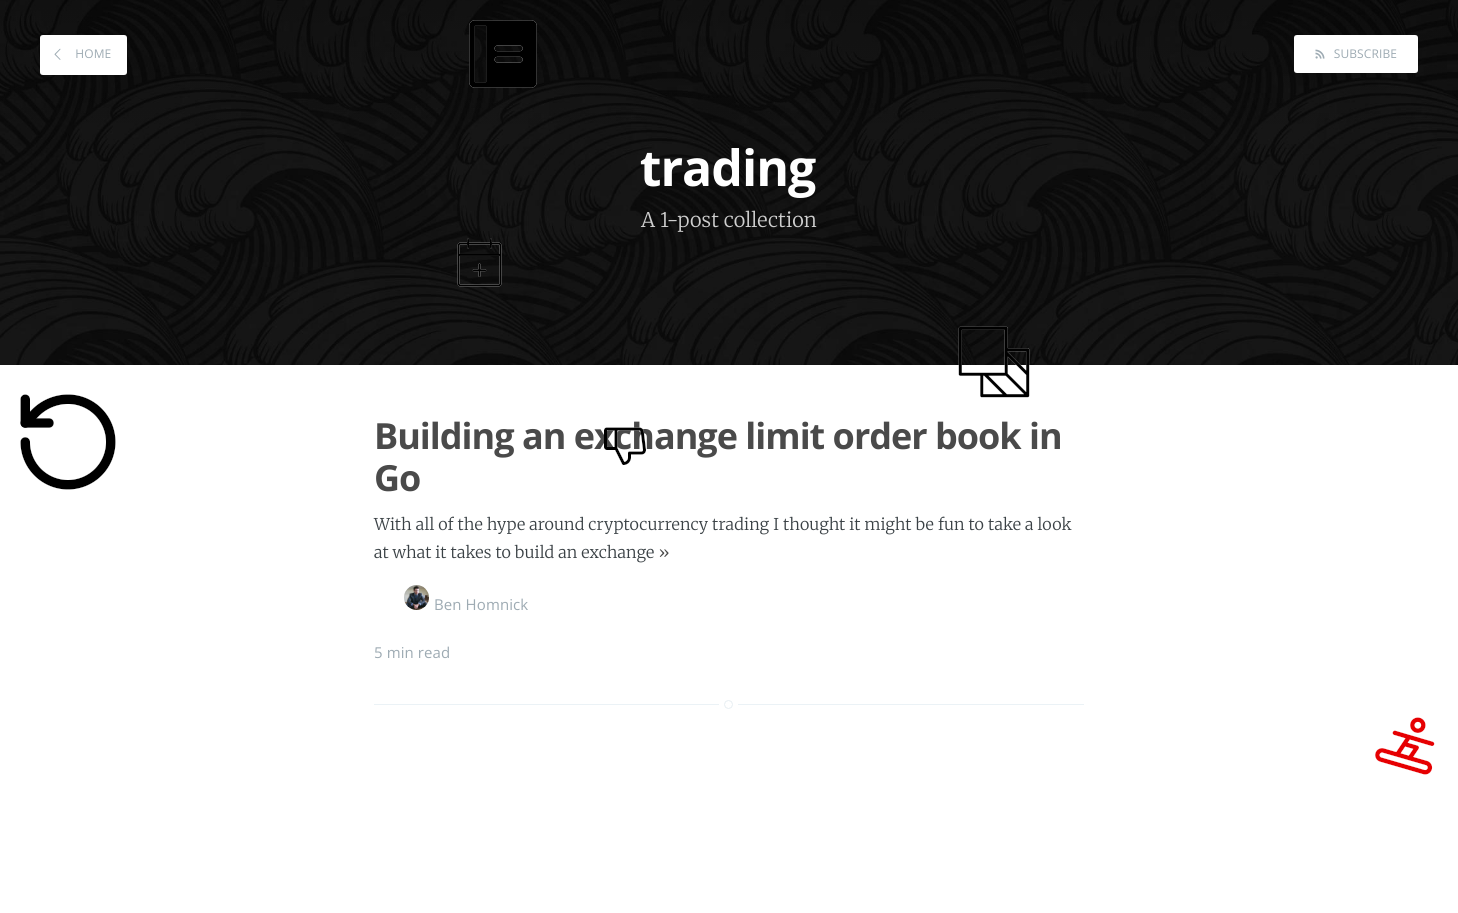  I want to click on access snowboarding or winter sports content, so click(1408, 746).